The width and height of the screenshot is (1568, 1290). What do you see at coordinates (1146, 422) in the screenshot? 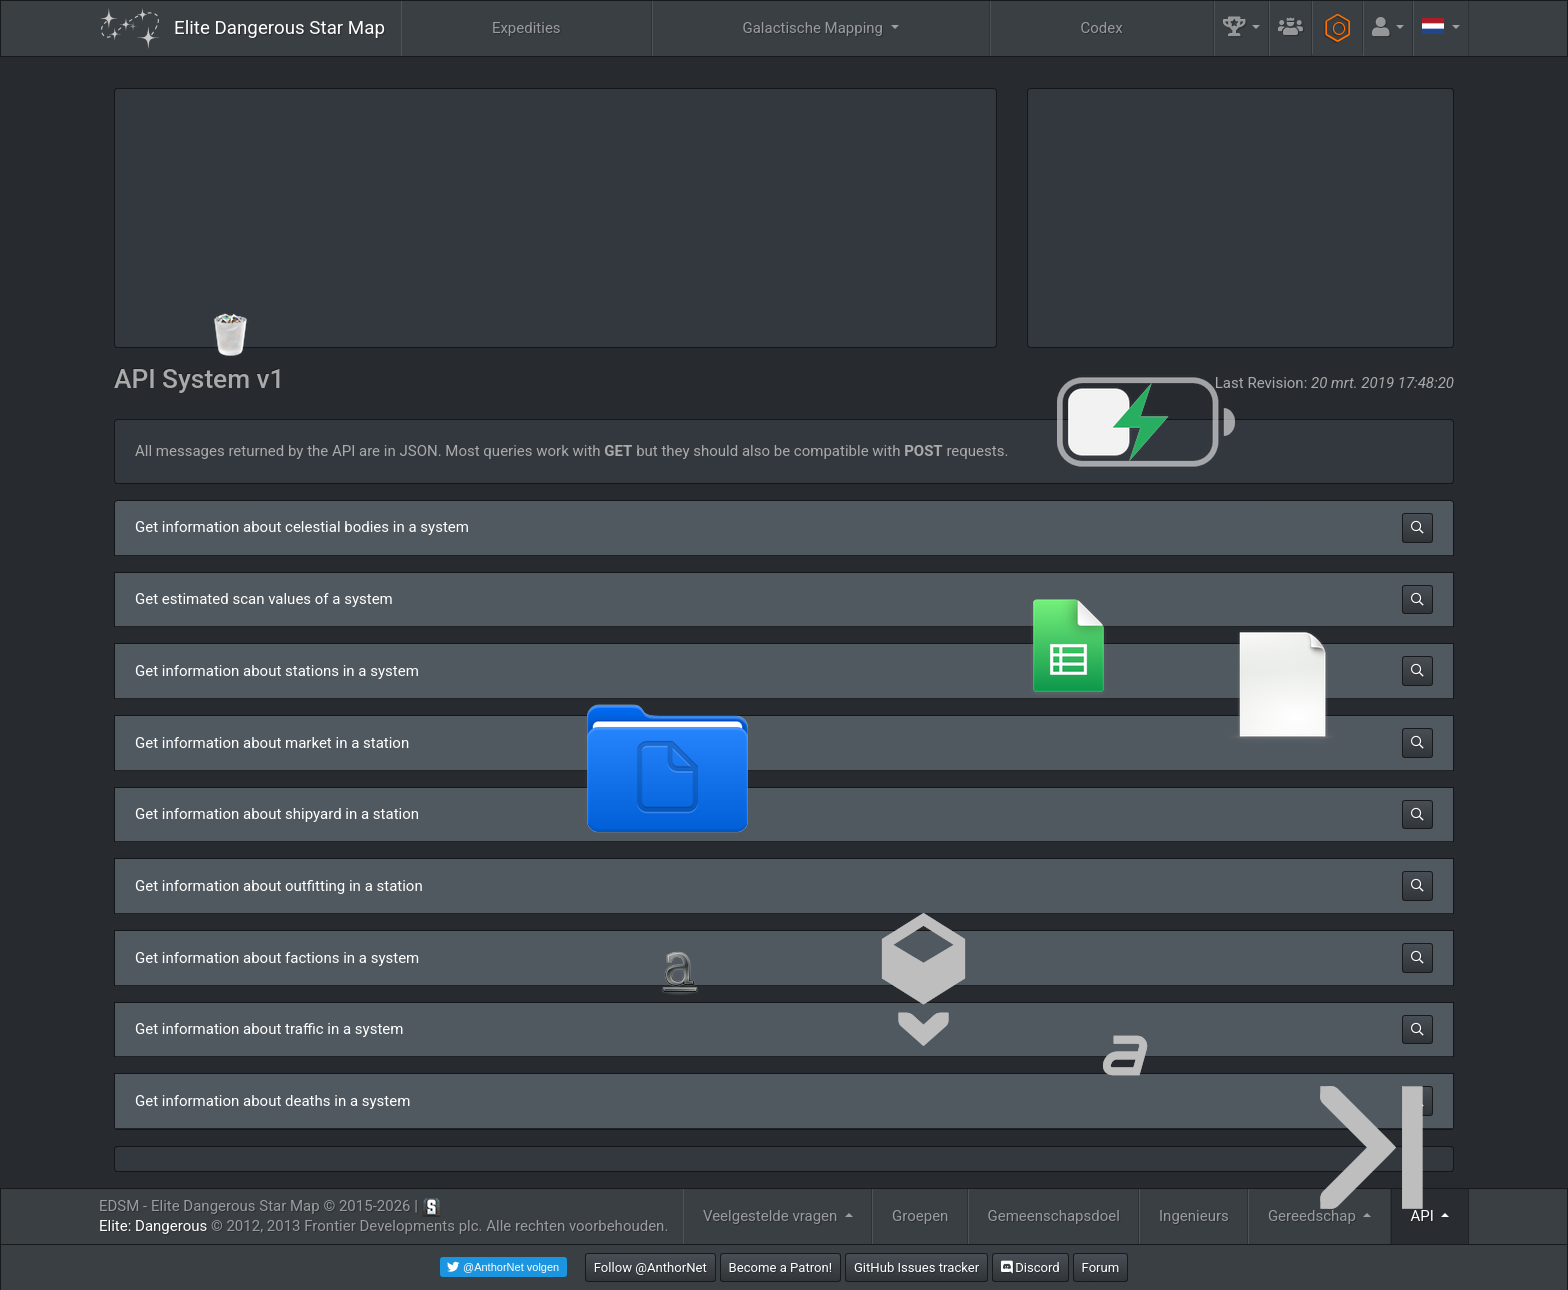
I see `battery at 40% and currently charging` at bounding box center [1146, 422].